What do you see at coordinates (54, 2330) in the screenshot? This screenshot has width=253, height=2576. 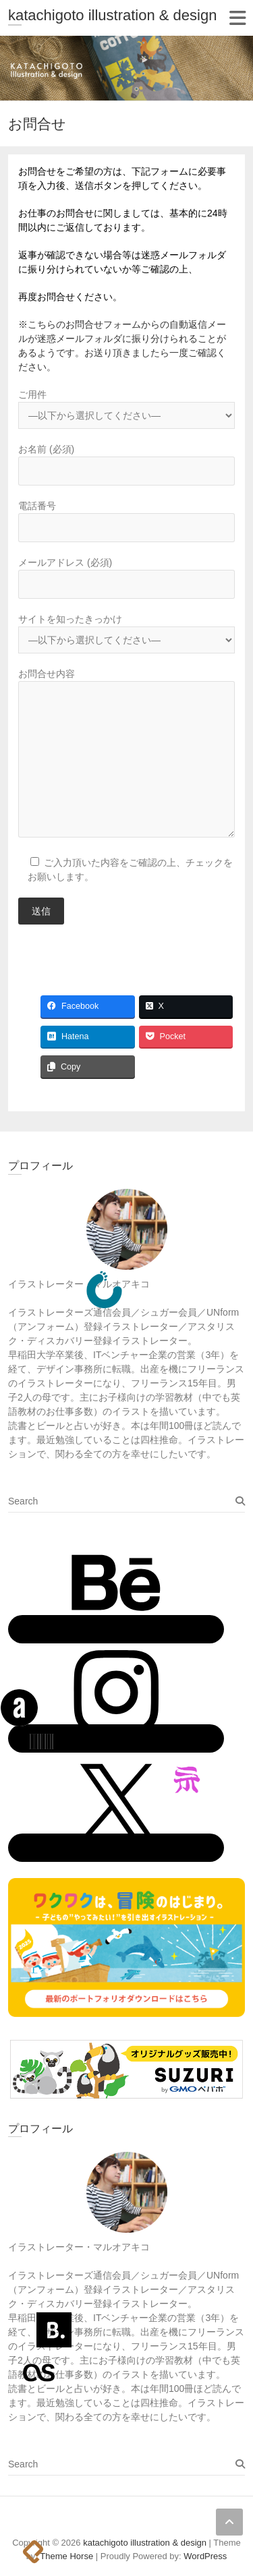 I see `open the Booking.com app` at bounding box center [54, 2330].